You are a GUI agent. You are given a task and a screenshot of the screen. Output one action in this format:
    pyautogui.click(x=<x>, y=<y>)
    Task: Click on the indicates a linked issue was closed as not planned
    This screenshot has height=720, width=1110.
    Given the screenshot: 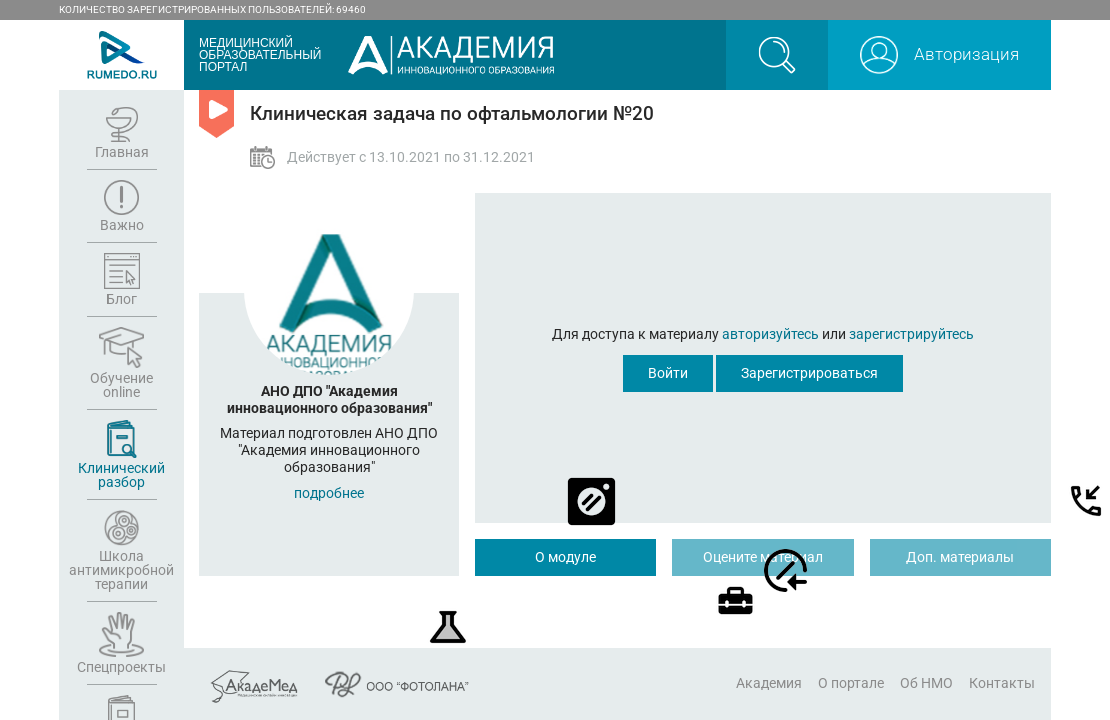 What is the action you would take?
    pyautogui.click(x=785, y=570)
    